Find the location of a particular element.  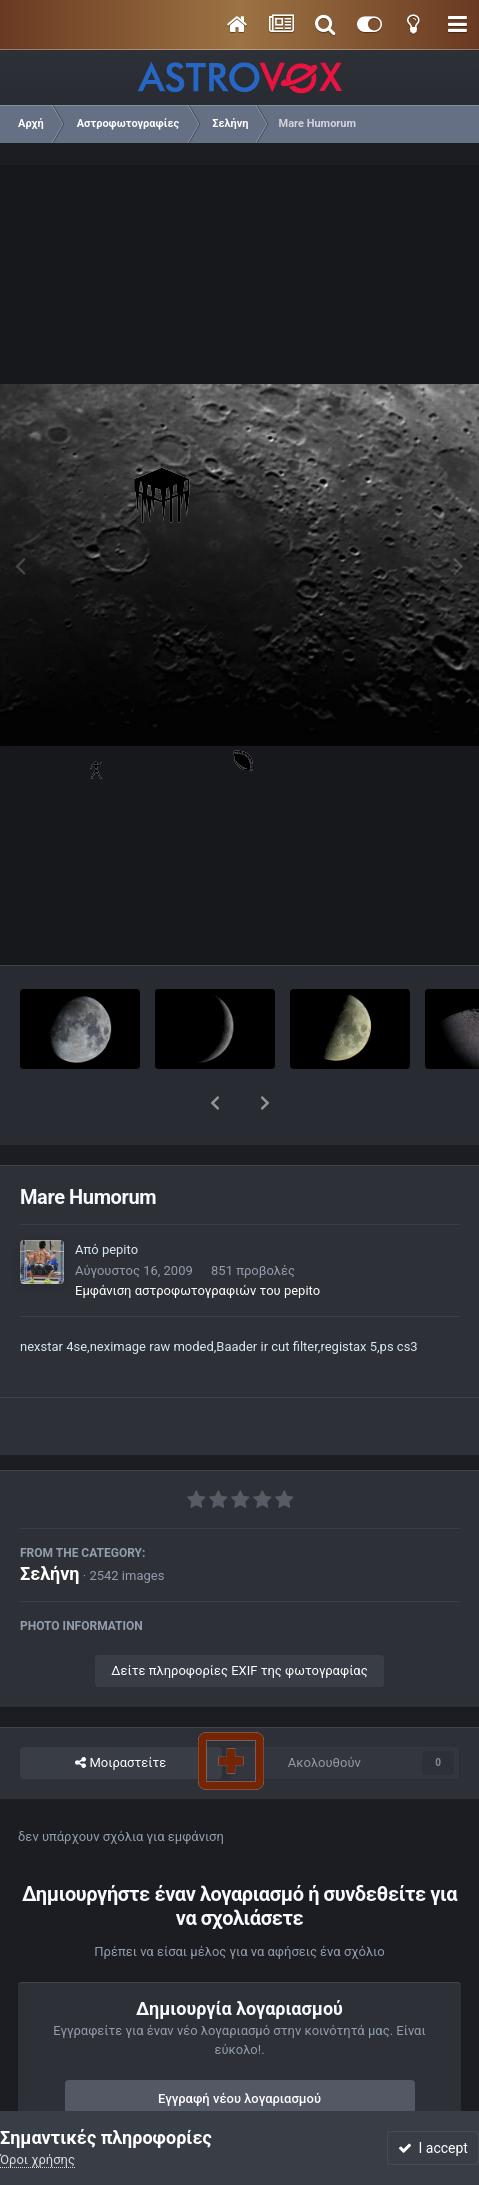

indicates a frozen or locked item in gameplay is located at coordinates (161, 494).